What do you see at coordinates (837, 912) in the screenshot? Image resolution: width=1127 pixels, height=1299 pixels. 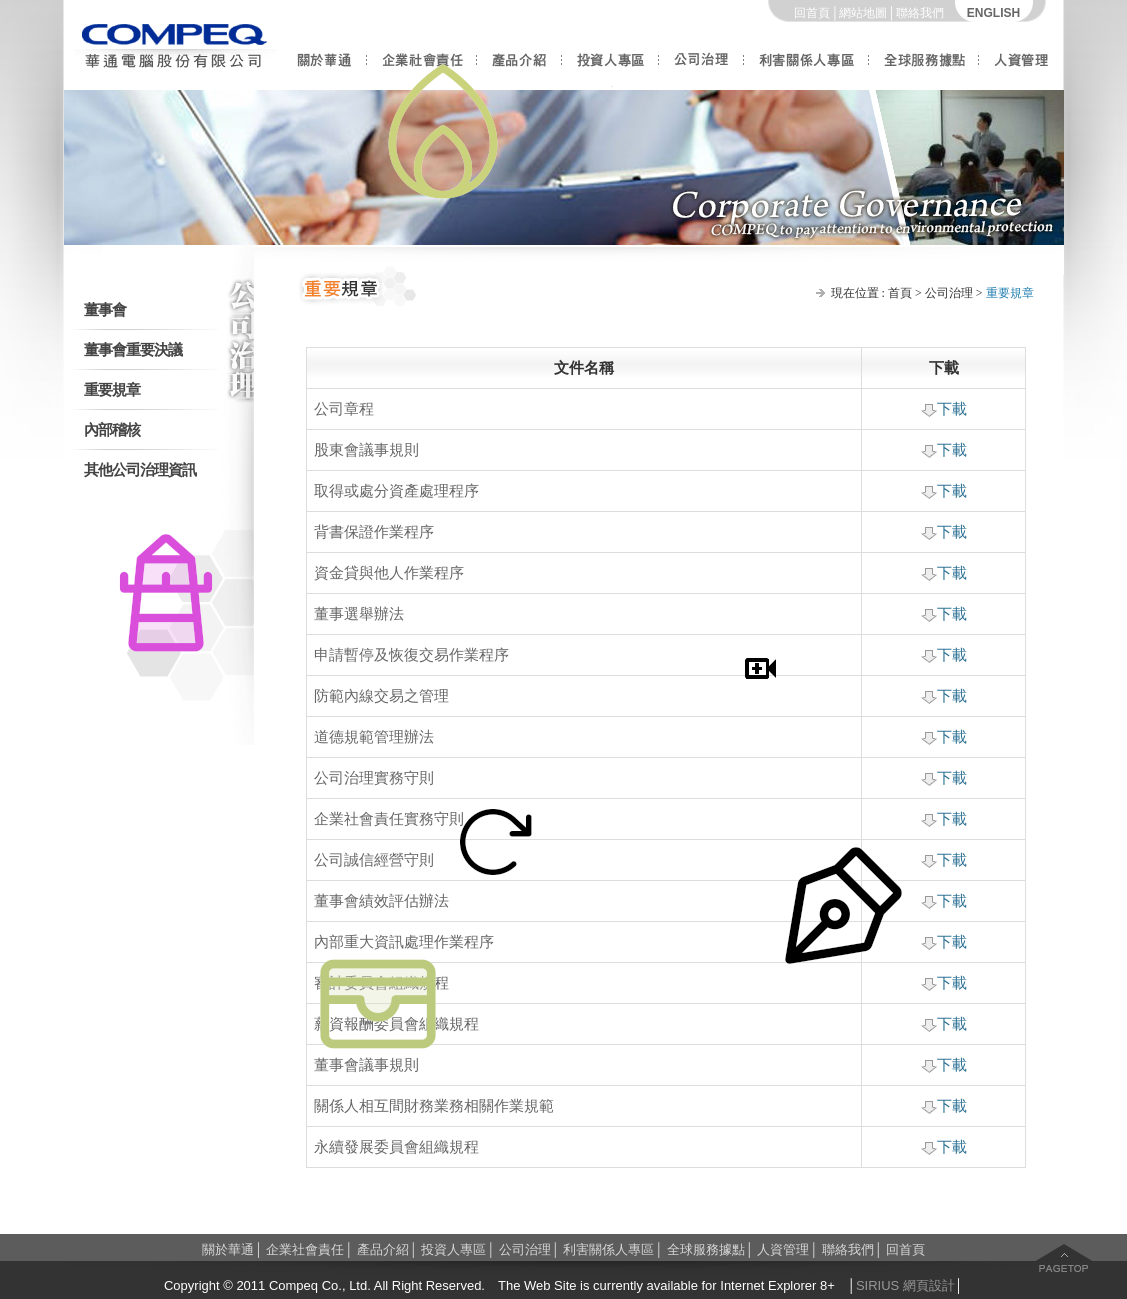 I see `access drawing or illustration tools` at bounding box center [837, 912].